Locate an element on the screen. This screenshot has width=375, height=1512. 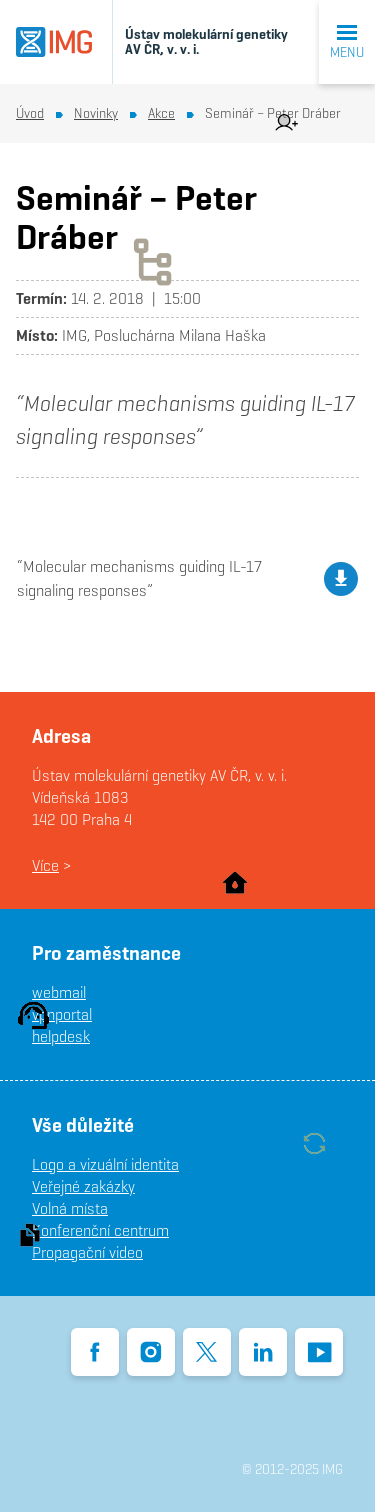
sync or refresh data is located at coordinates (314, 1143).